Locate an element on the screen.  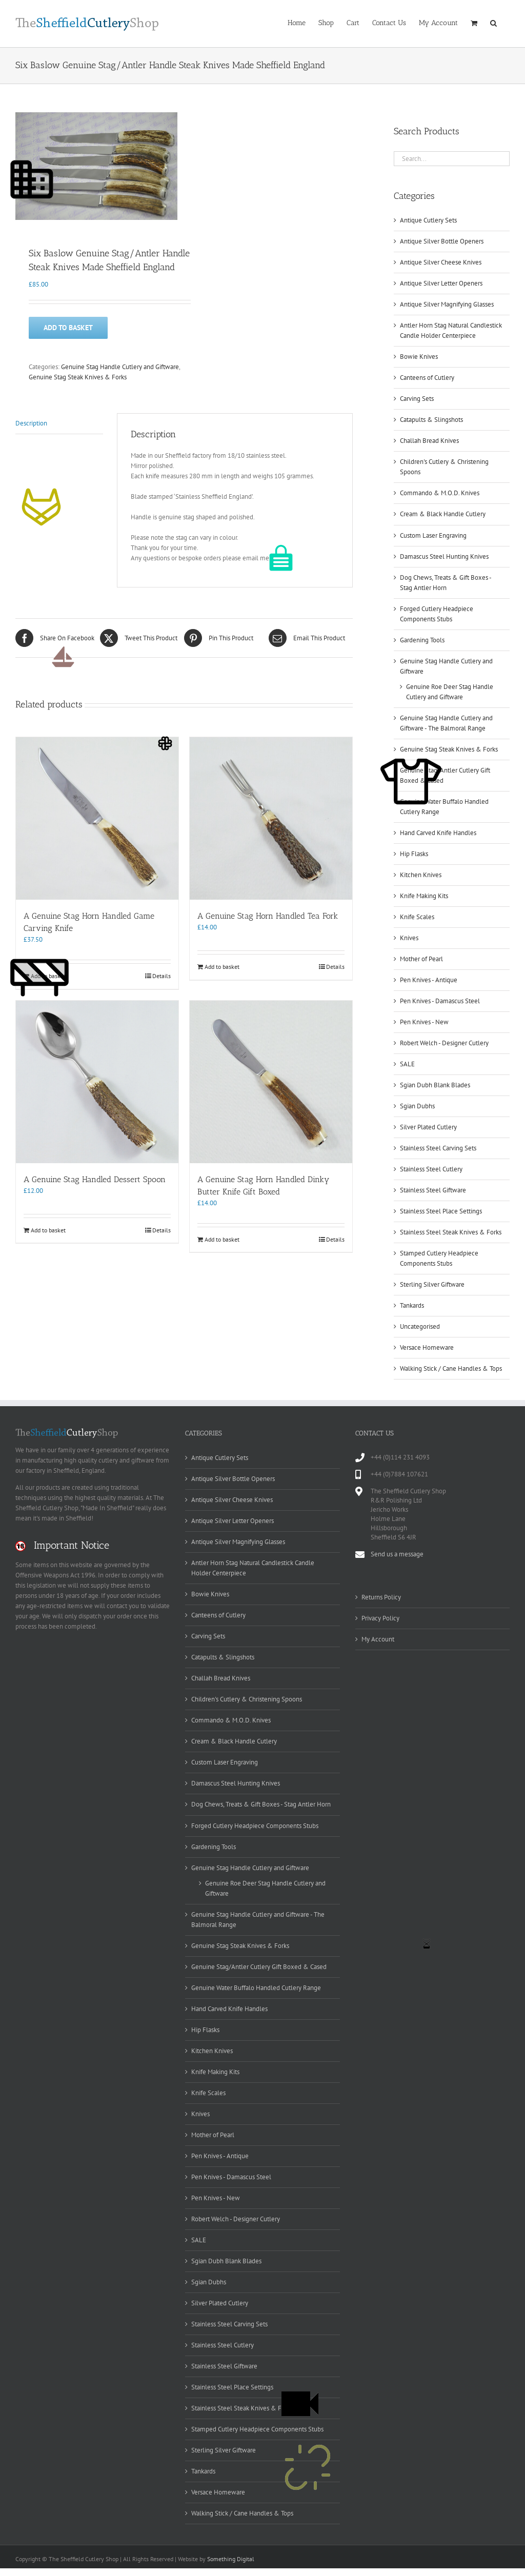
open GitLab repository is located at coordinates (41, 506).